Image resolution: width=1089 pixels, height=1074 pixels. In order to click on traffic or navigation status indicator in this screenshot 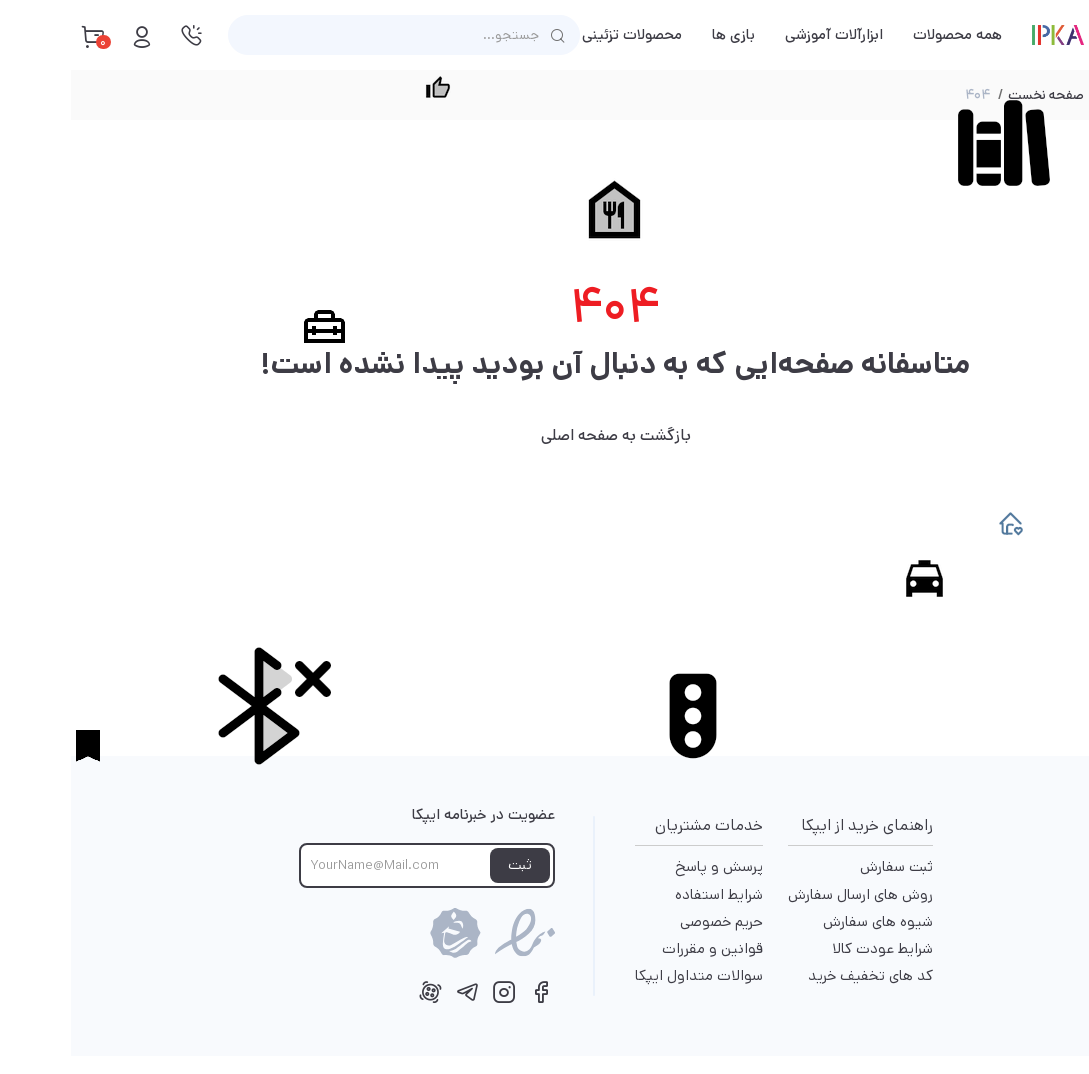, I will do `click(693, 716)`.